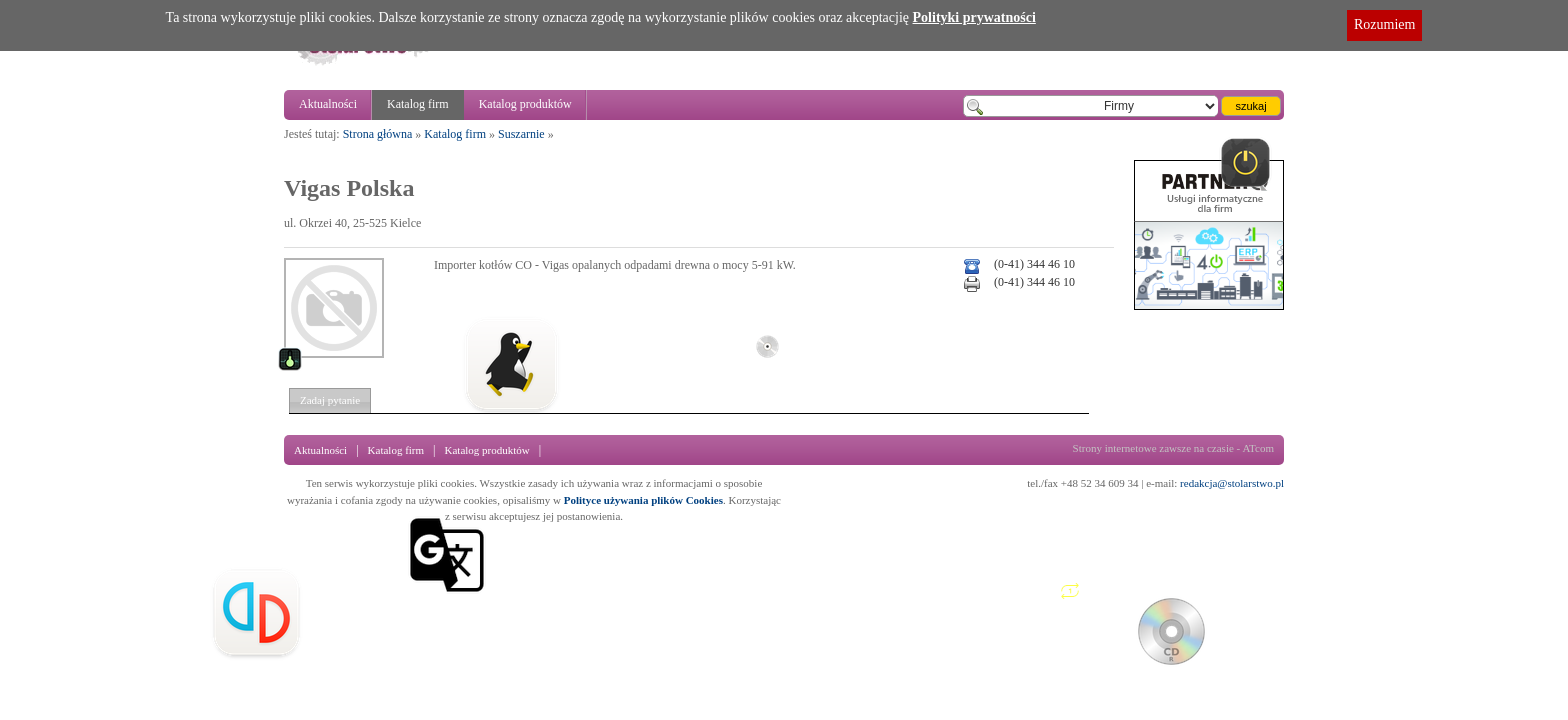 This screenshot has width=1568, height=720. Describe the element at coordinates (1245, 163) in the screenshot. I see `configure wake-on-lan network settings` at that location.